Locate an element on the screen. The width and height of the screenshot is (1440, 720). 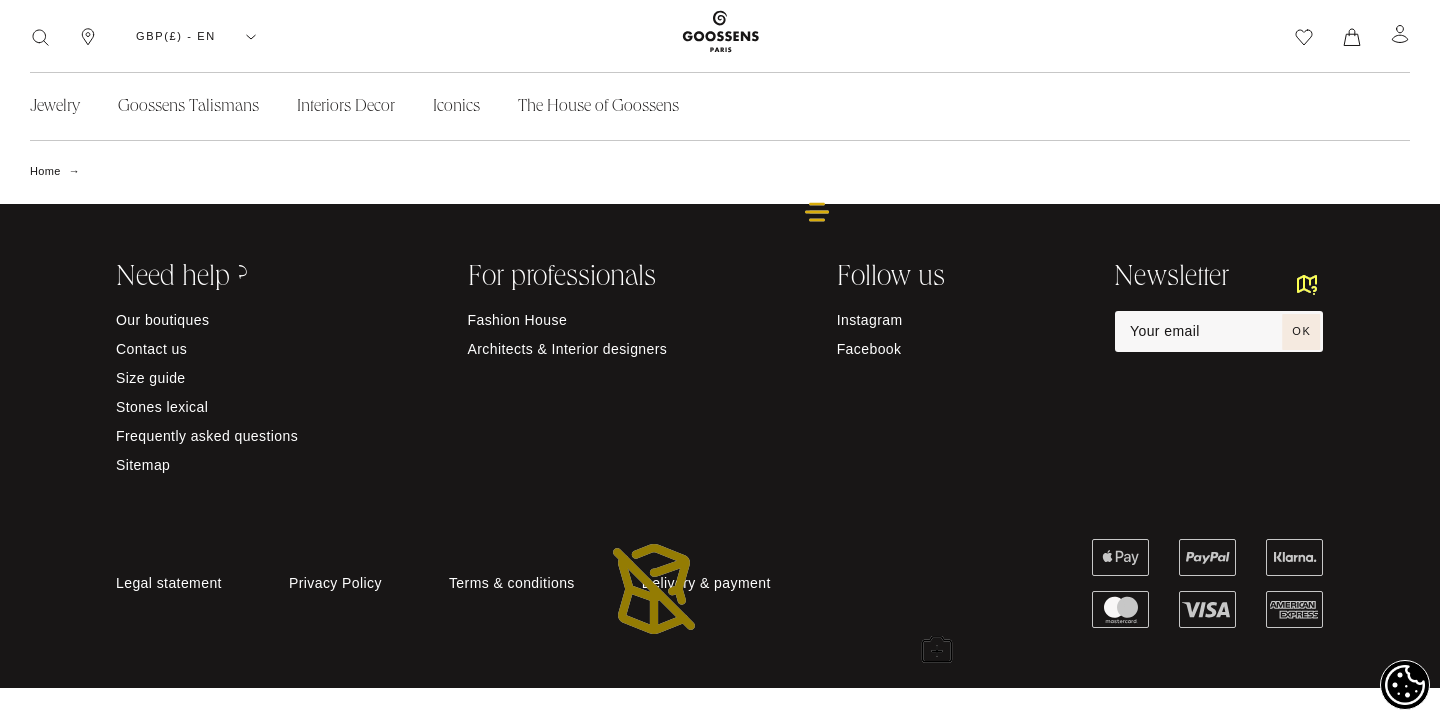
open navigation menu is located at coordinates (817, 212).